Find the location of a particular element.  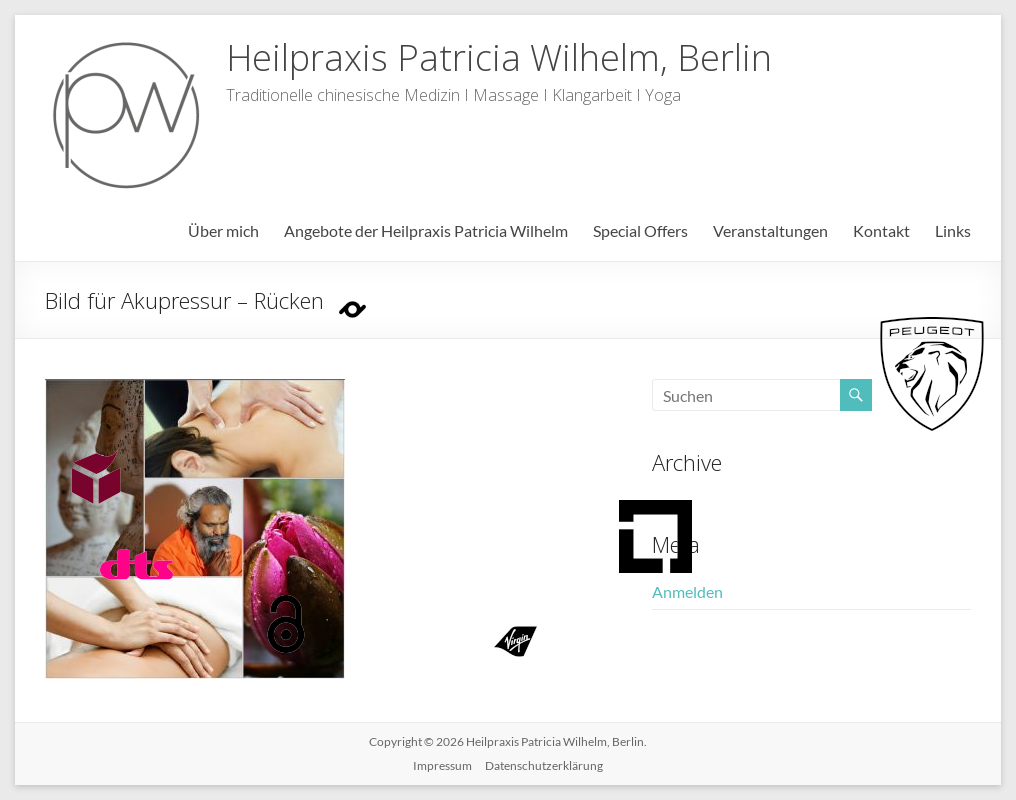

virgin atlantic airline logo is located at coordinates (515, 641).